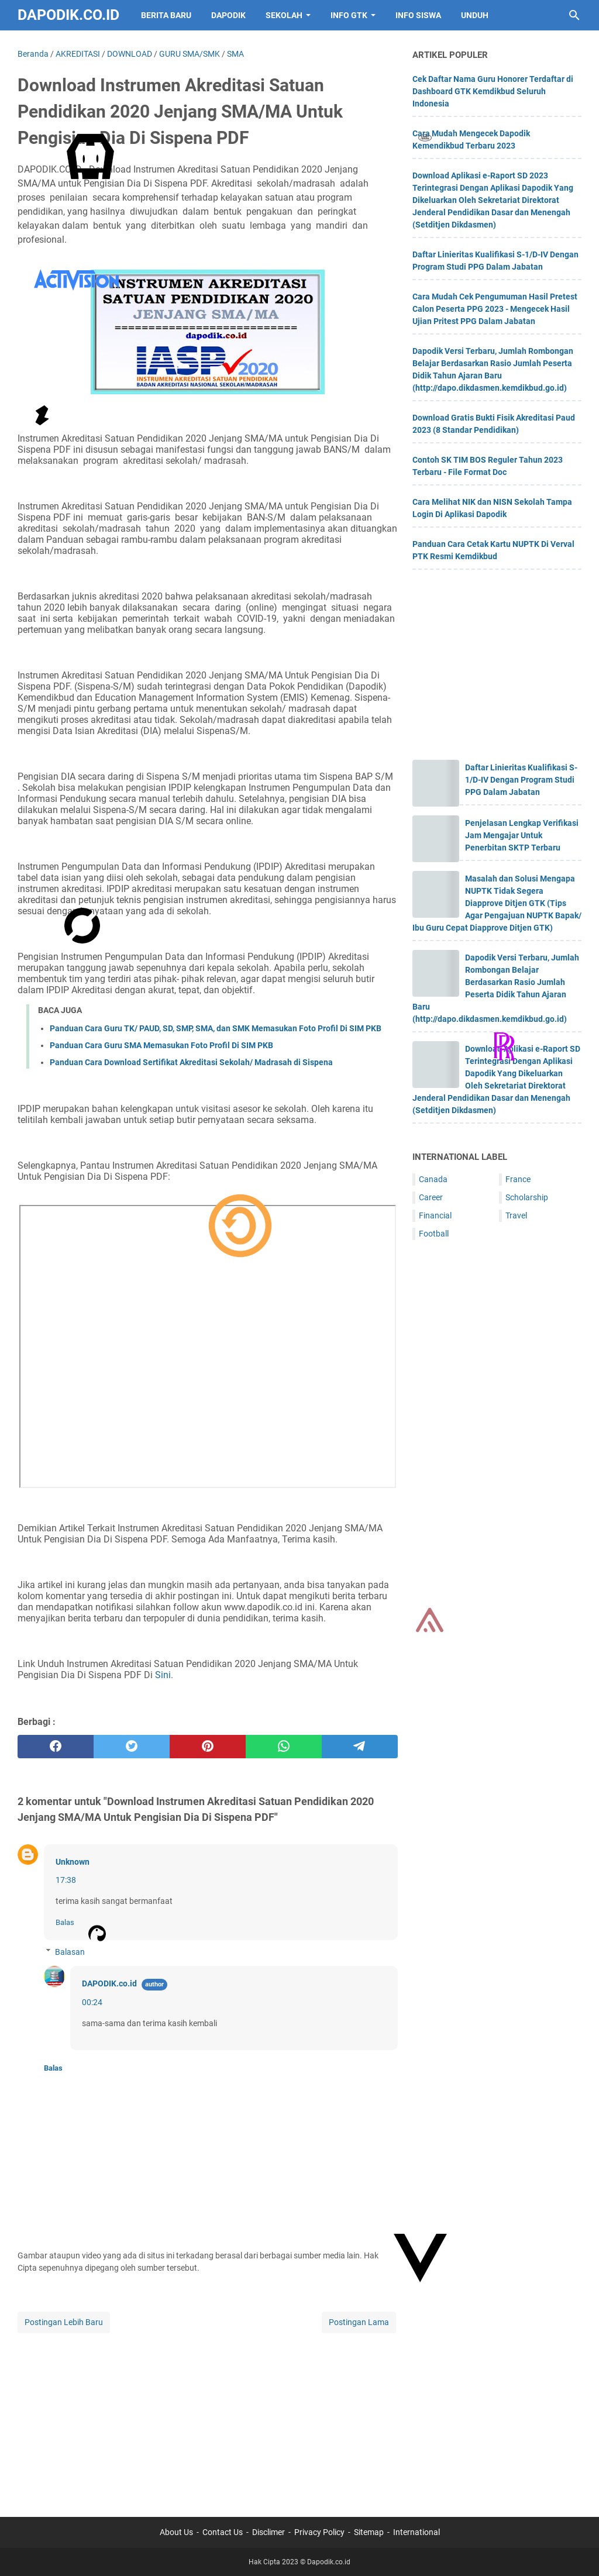 This screenshot has width=599, height=2576. I want to click on Deno runtime logo, so click(97, 1933).